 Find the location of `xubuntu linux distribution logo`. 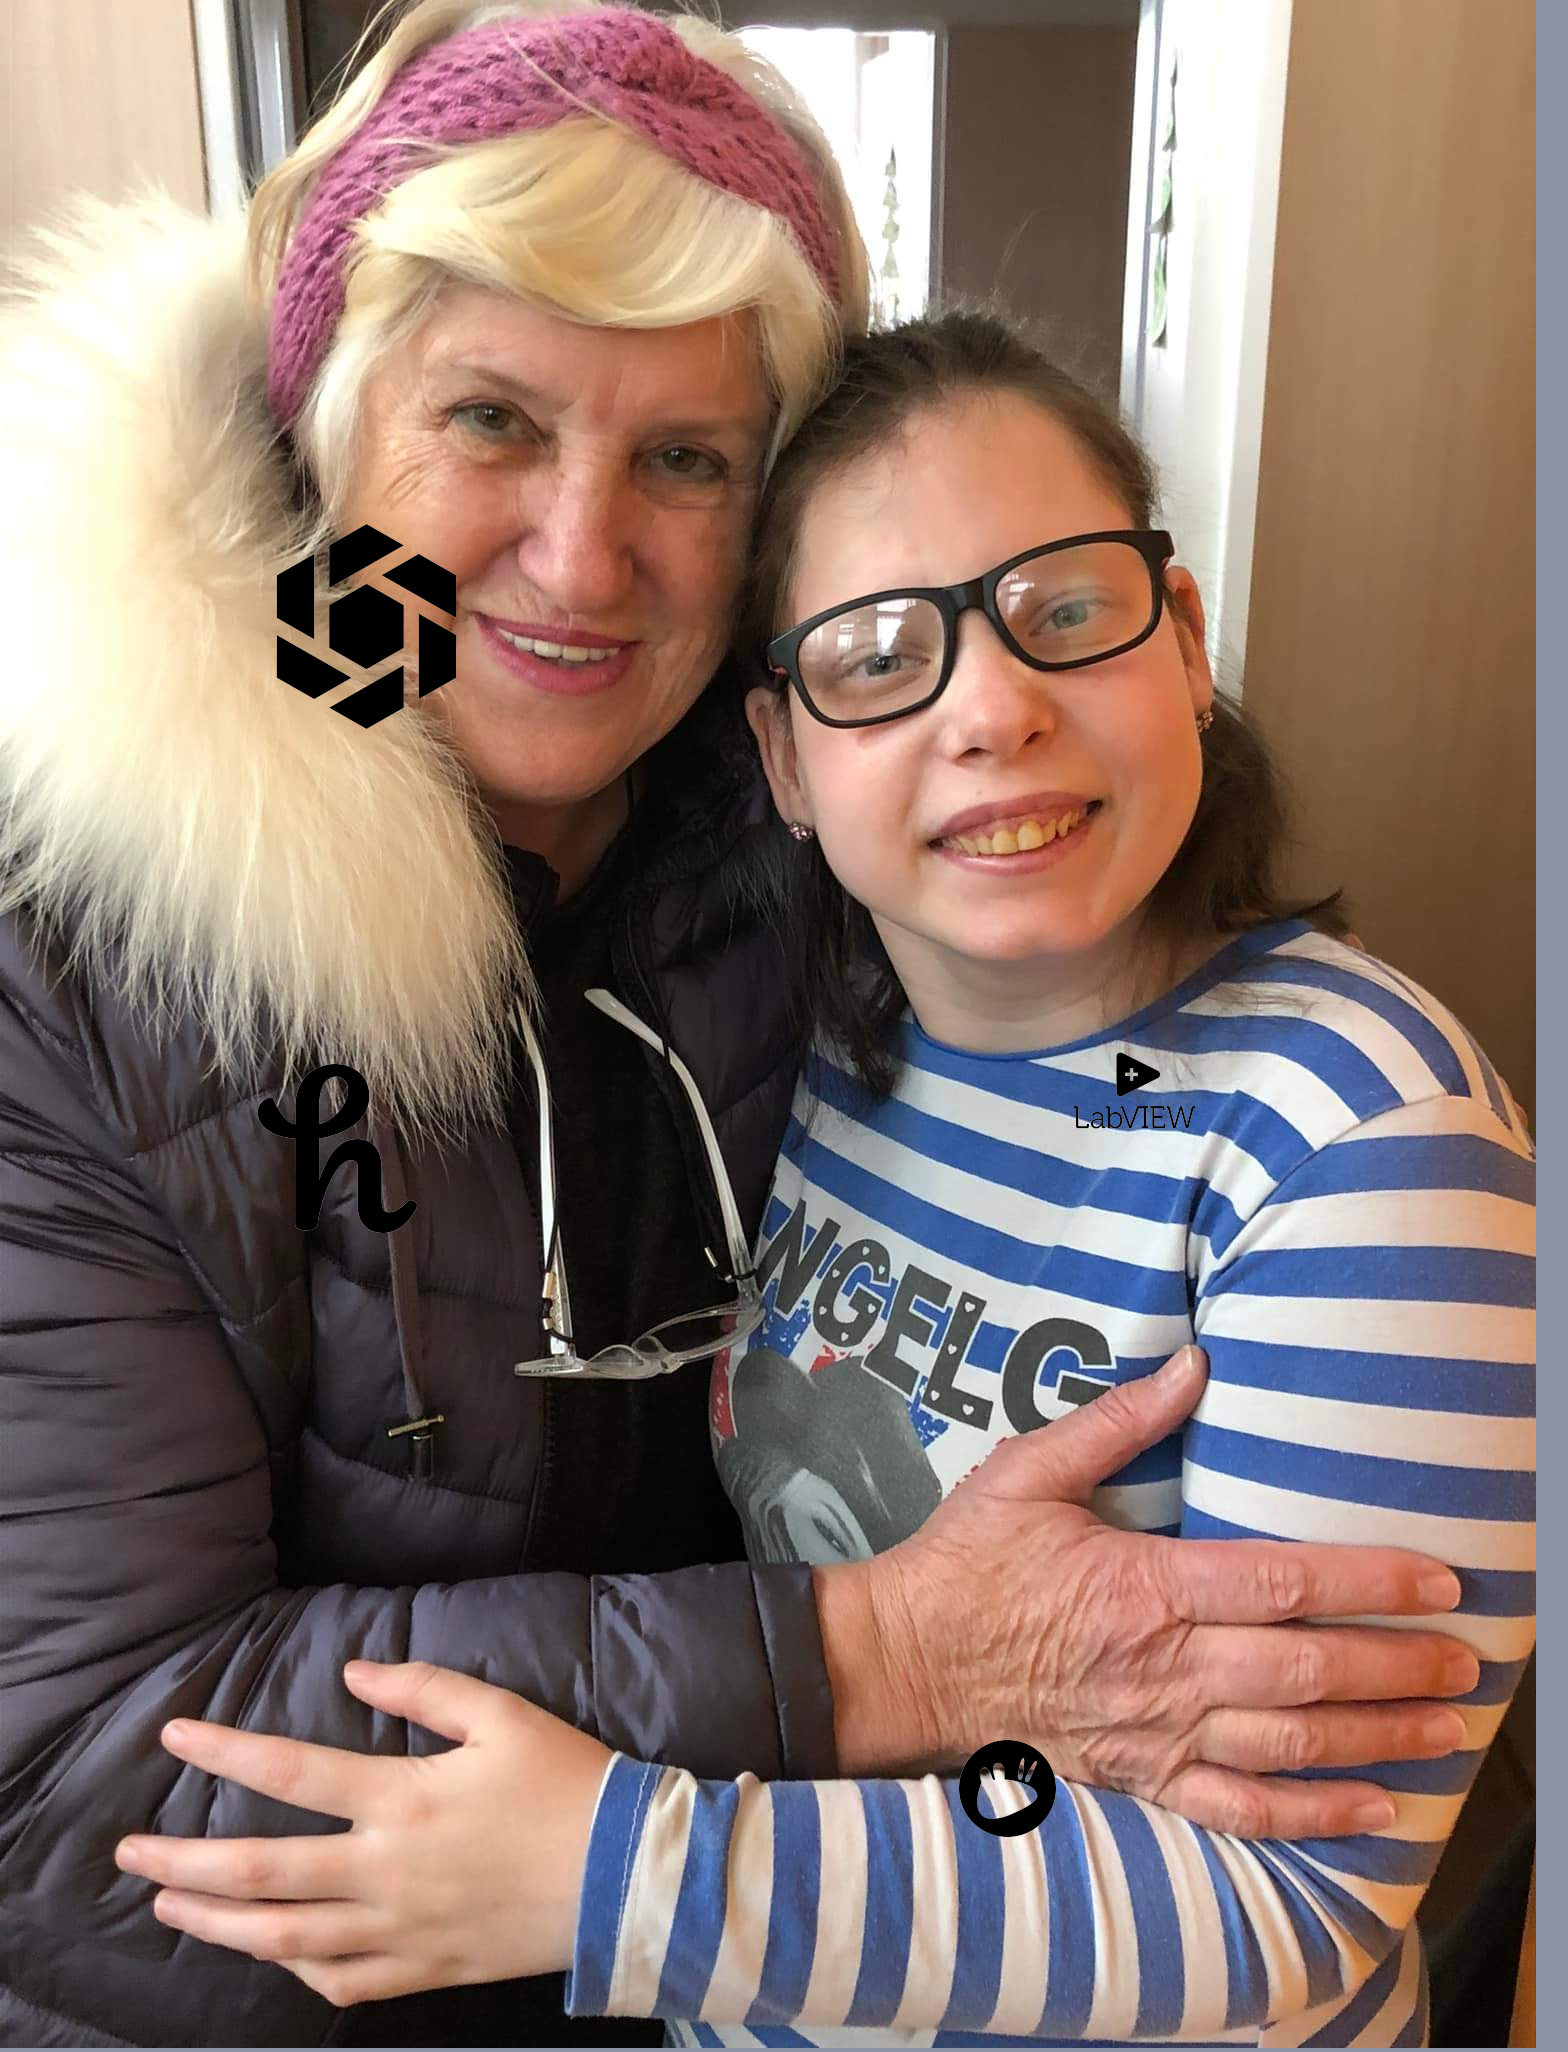

xubuntu linux distribution logo is located at coordinates (1007, 1788).